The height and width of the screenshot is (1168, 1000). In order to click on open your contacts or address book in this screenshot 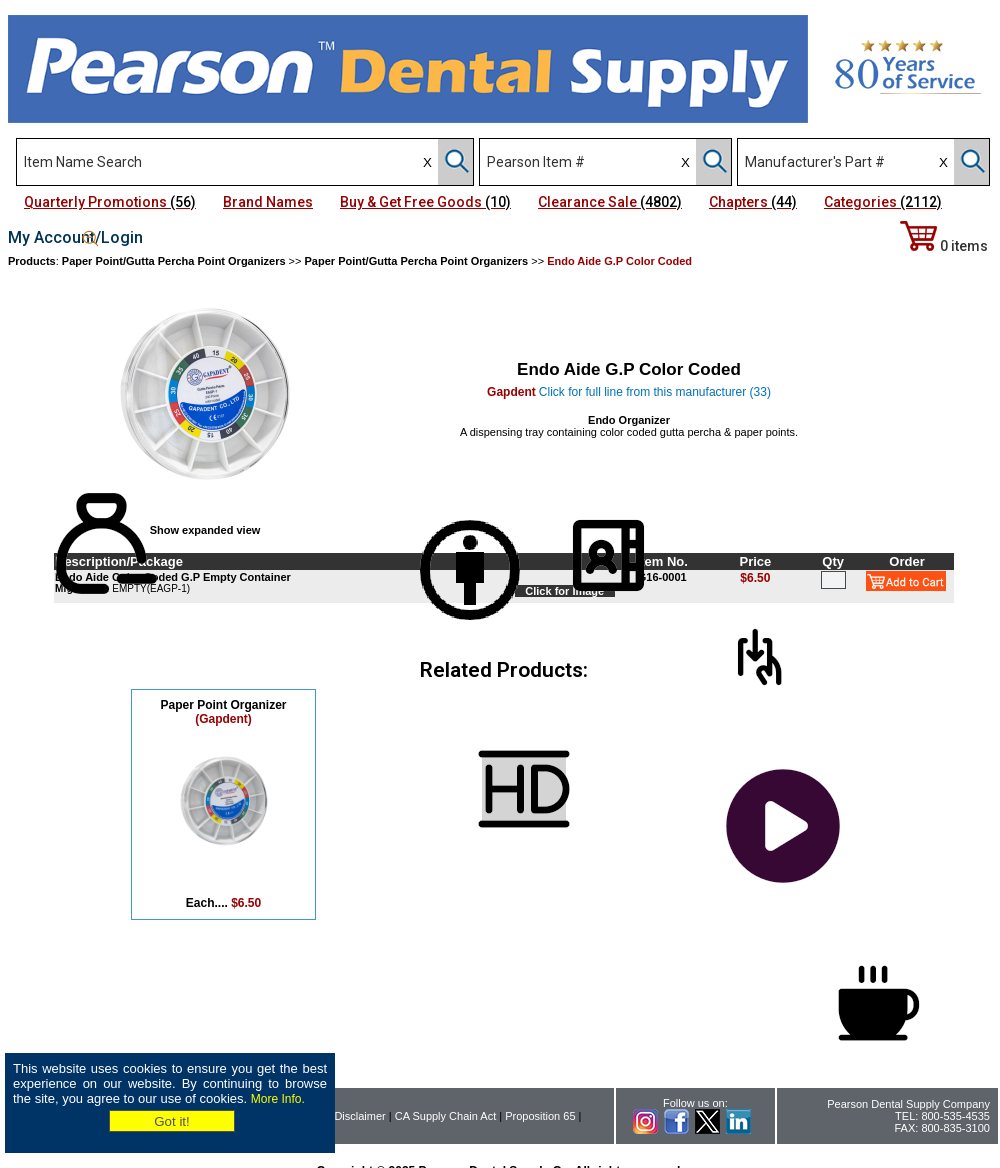, I will do `click(608, 555)`.